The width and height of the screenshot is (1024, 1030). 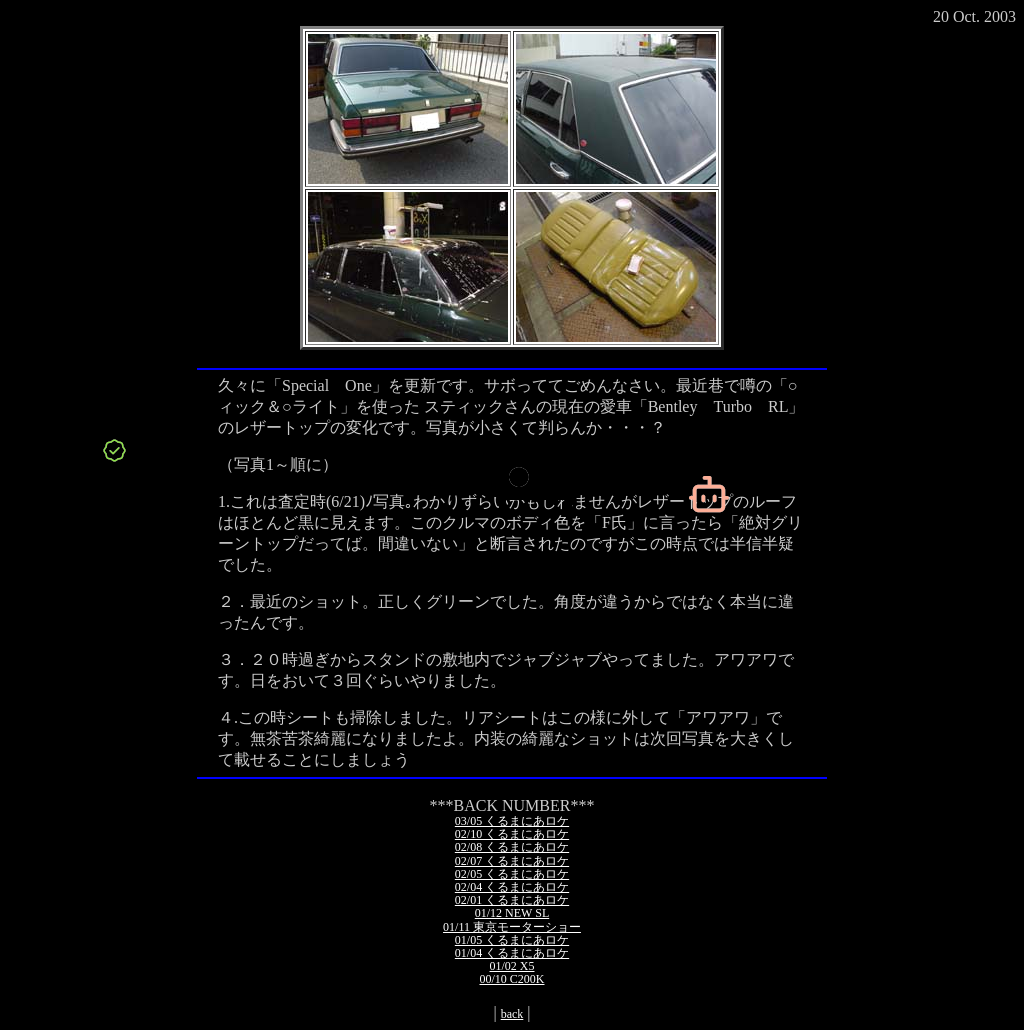 I want to click on find nearby hotels or accommodations, so click(x=535, y=483).